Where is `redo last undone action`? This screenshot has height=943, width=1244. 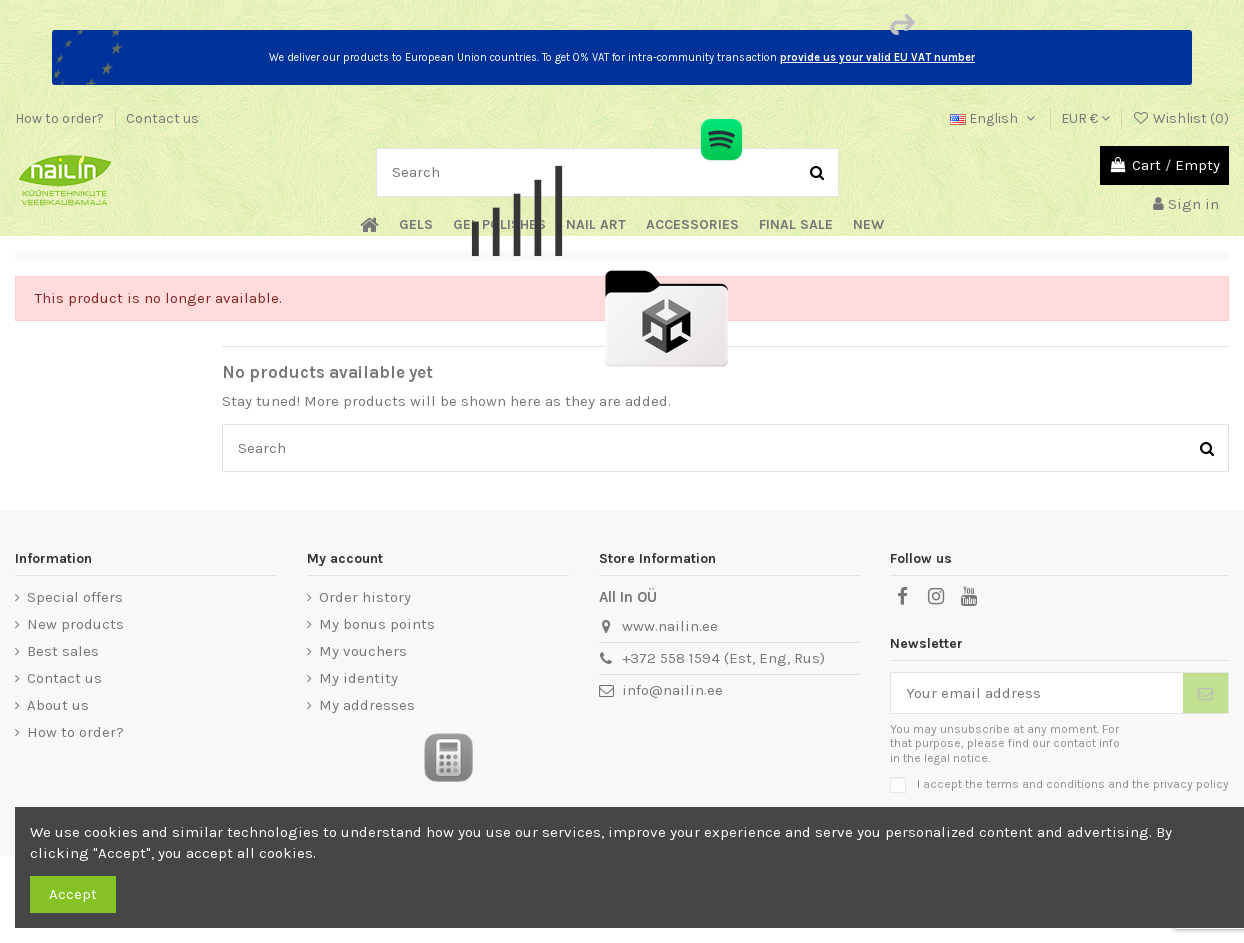 redo last undone action is located at coordinates (902, 24).